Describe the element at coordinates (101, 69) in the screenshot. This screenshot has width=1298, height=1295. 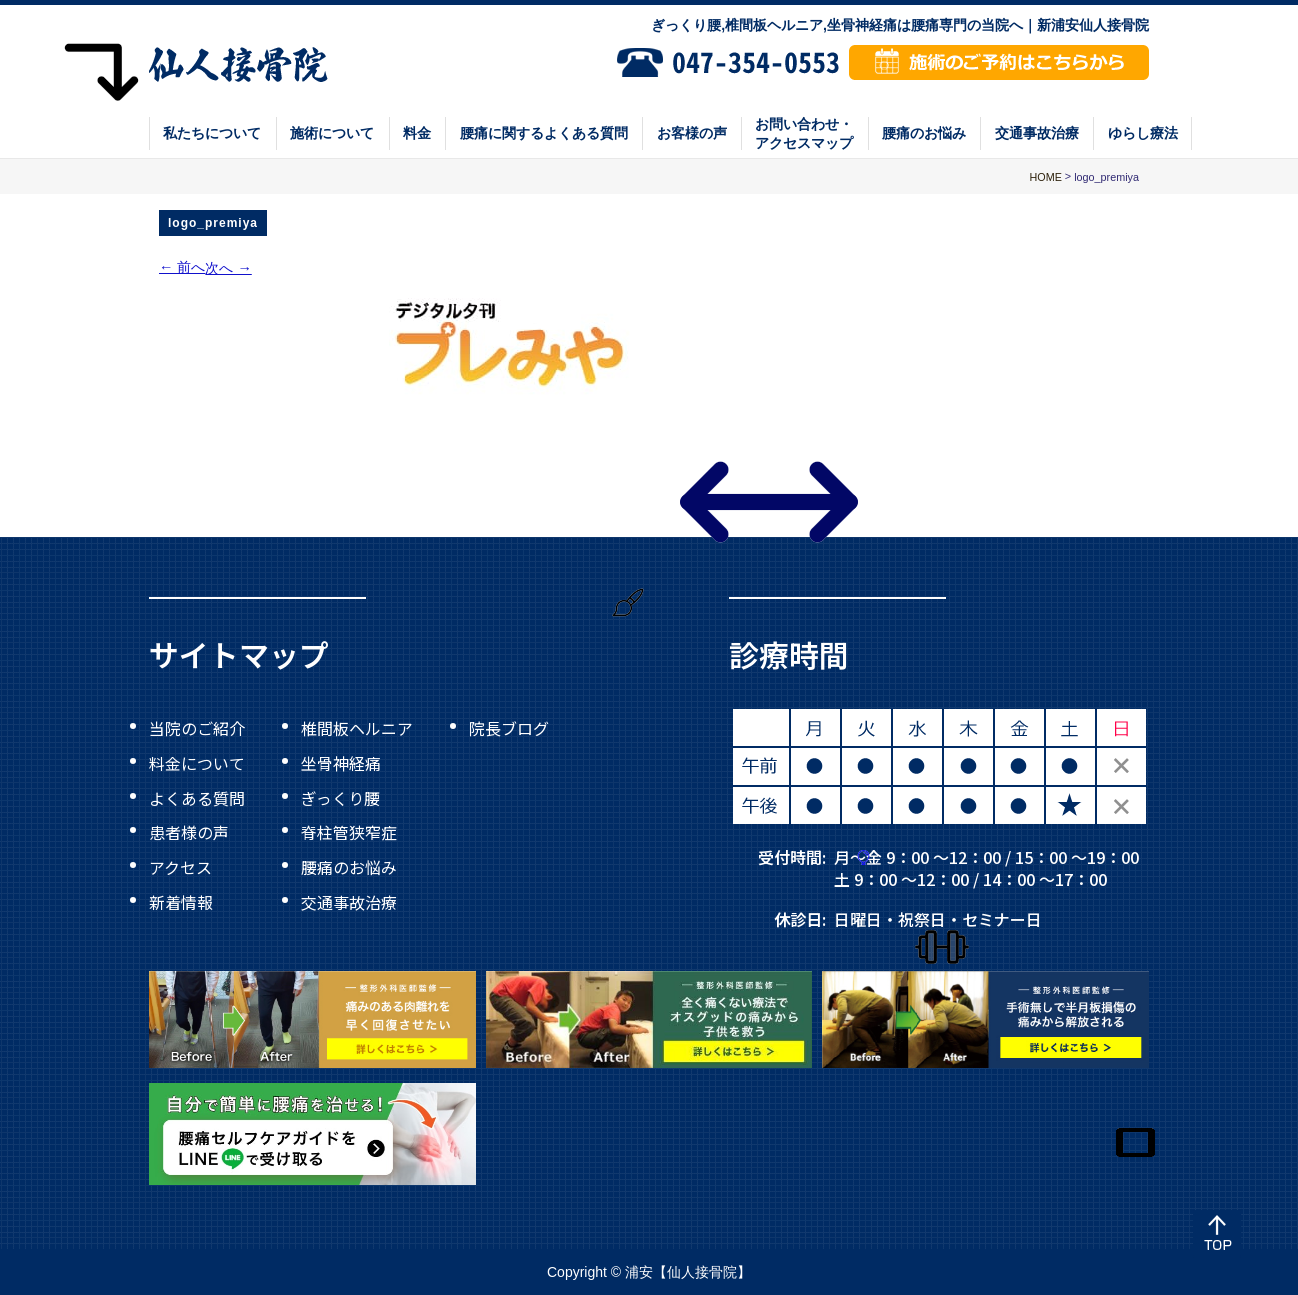
I see `move content right then down` at that location.